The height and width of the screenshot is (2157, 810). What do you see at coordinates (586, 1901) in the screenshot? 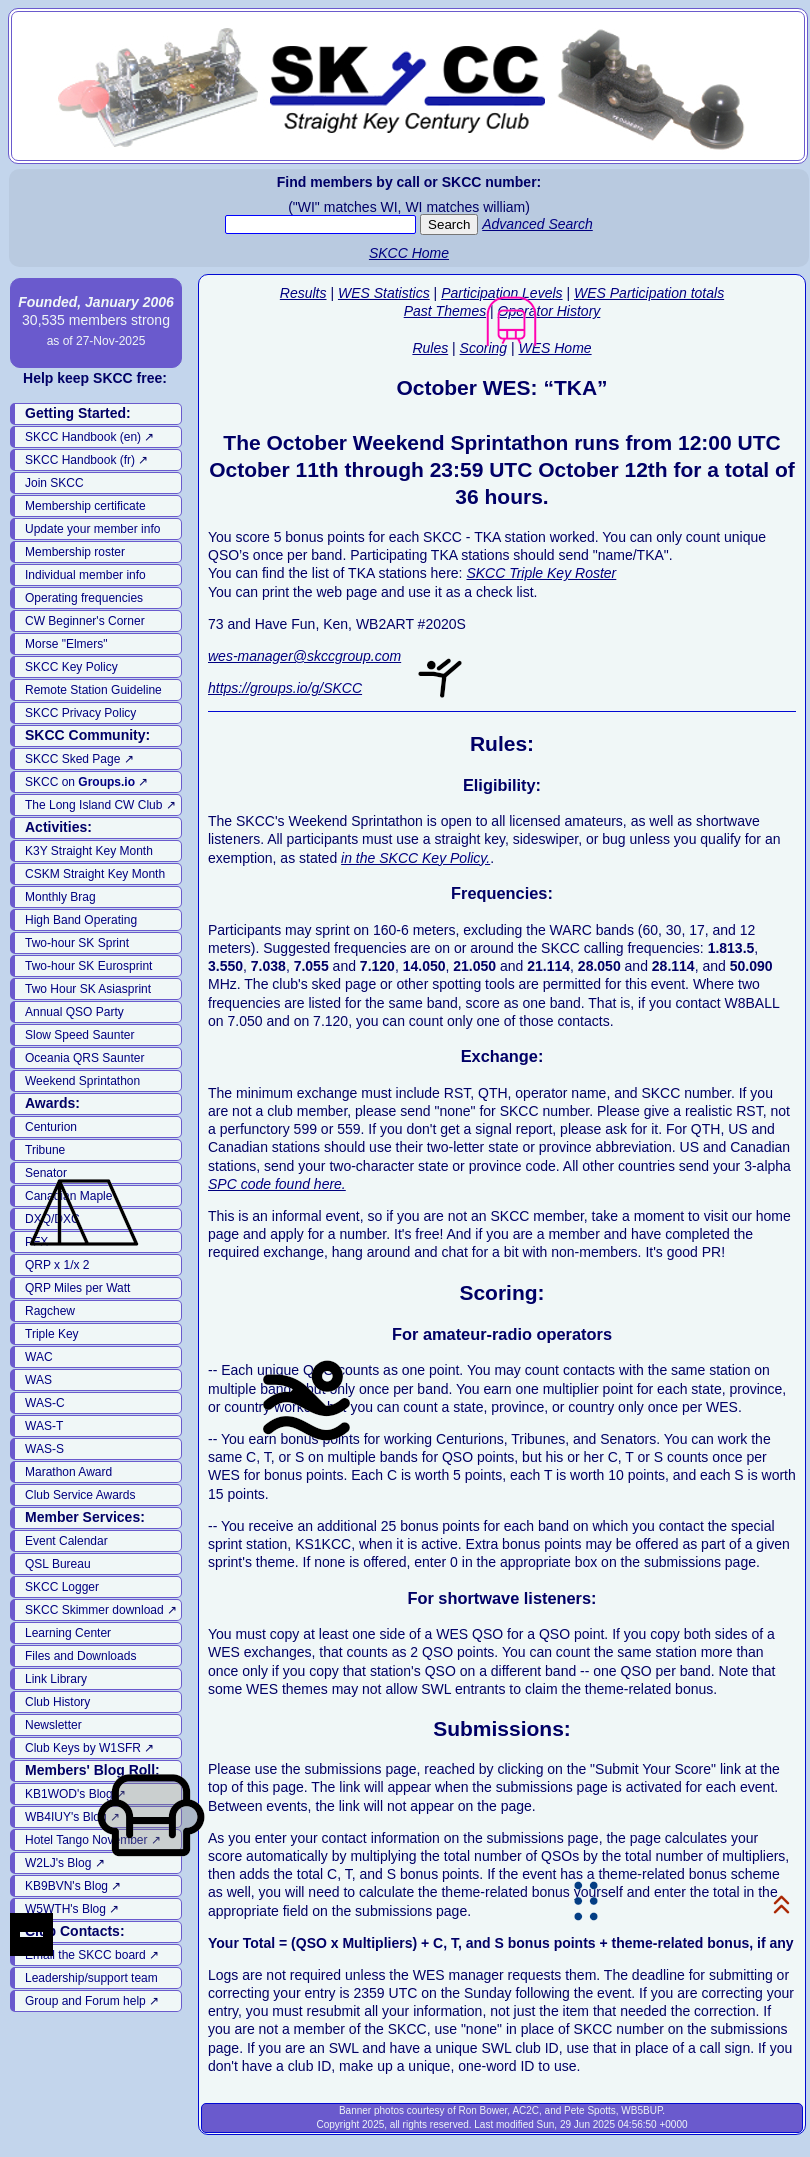
I see `drag to reorder items in a list` at bounding box center [586, 1901].